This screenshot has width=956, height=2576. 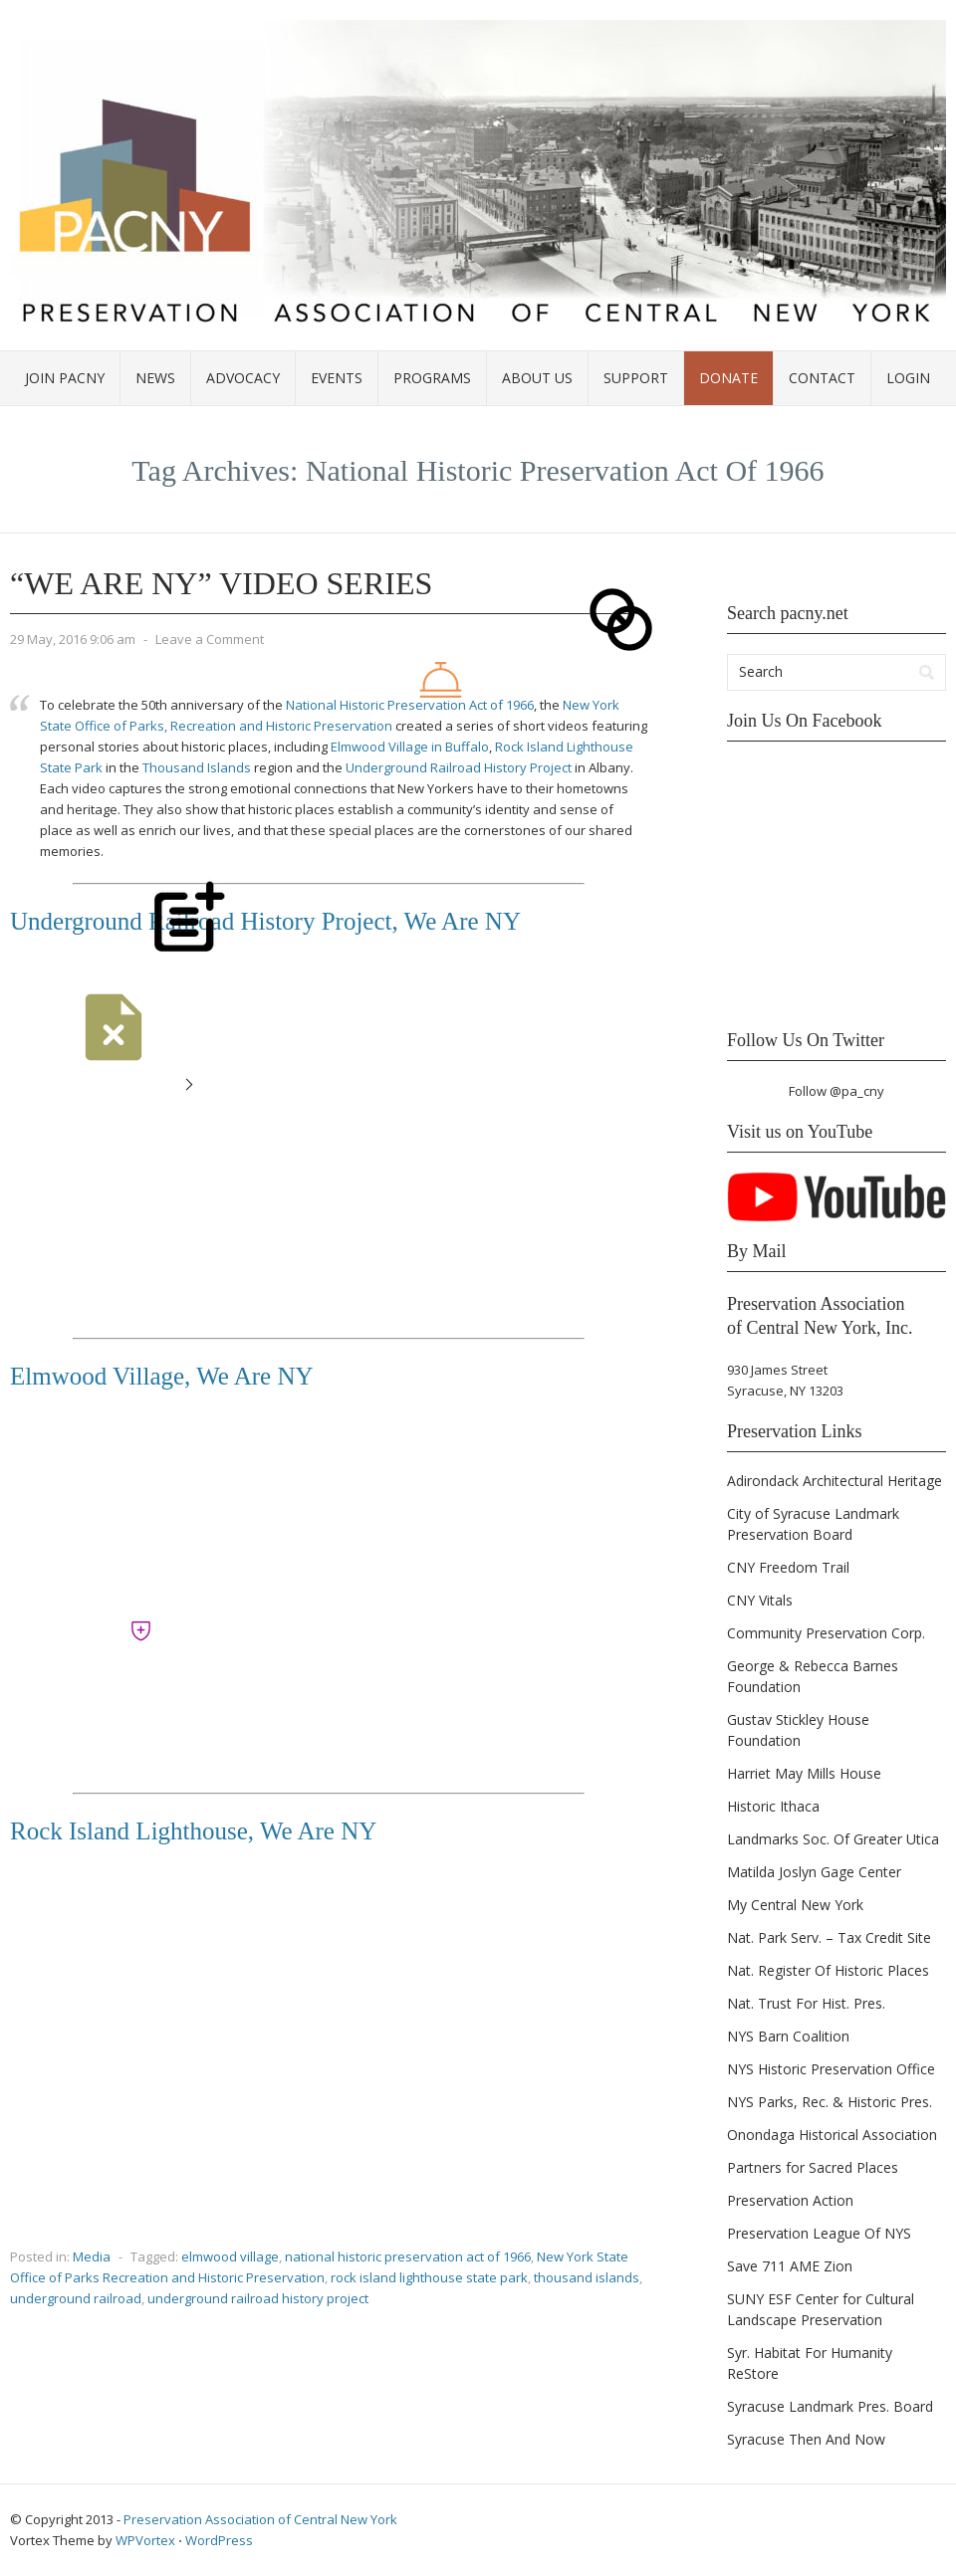 I want to click on create a new post or document, so click(x=187, y=918).